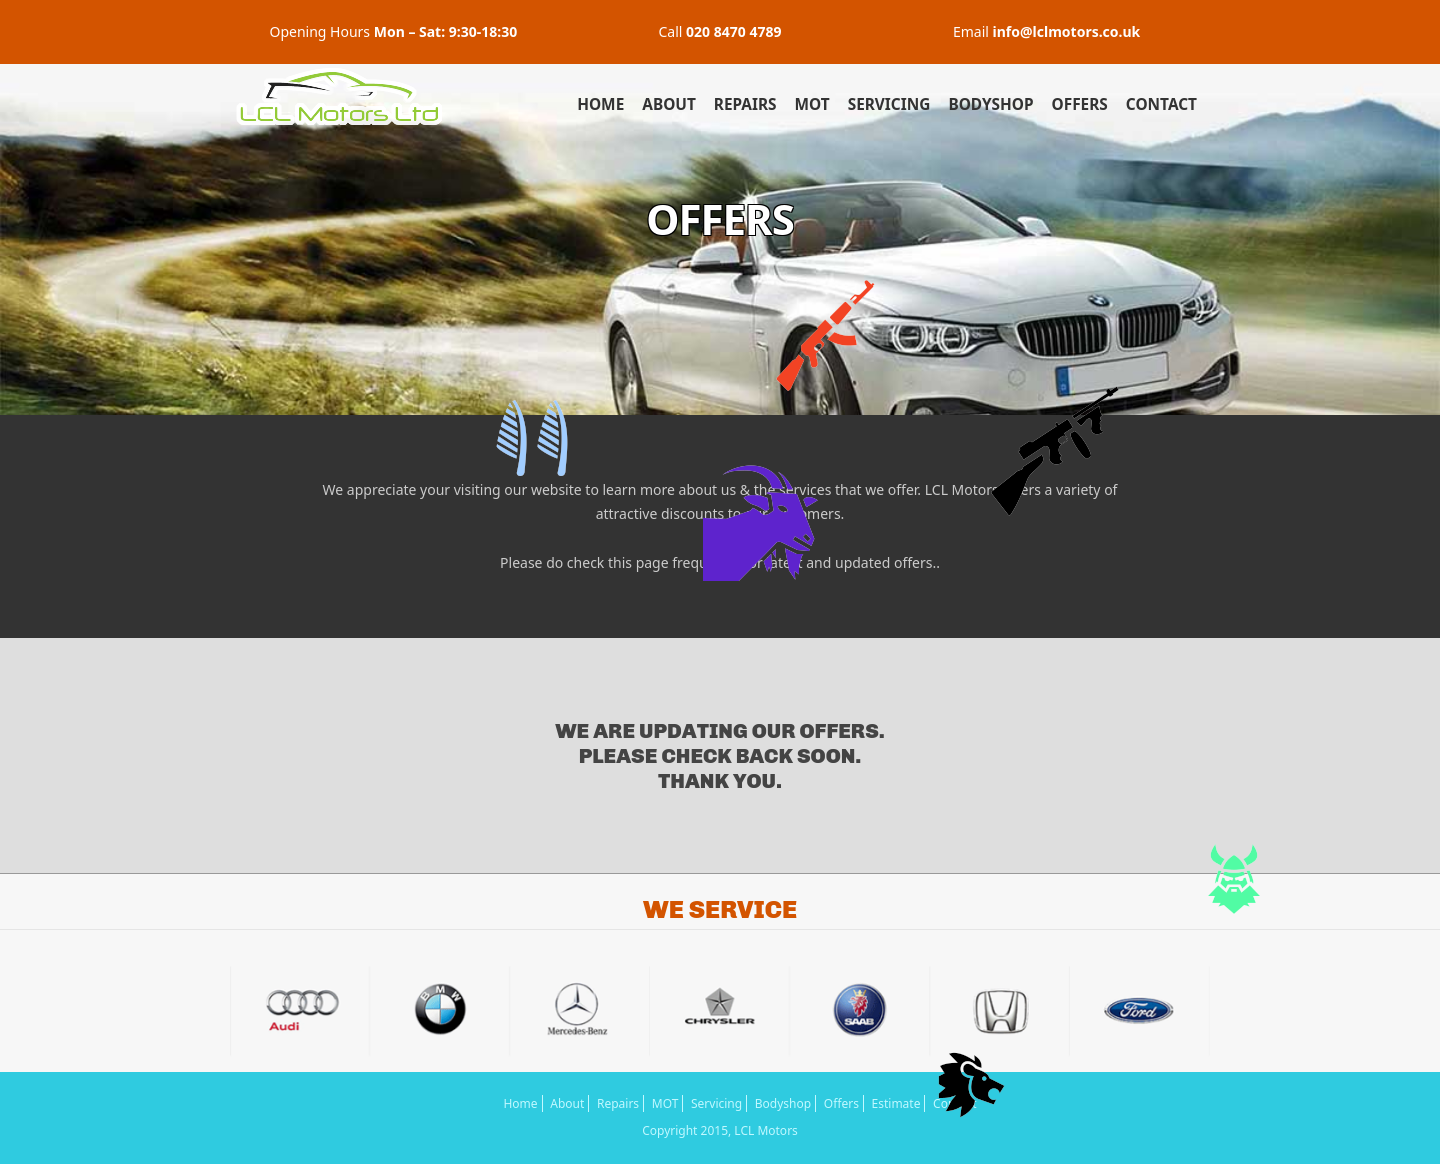  What do you see at coordinates (1055, 451) in the screenshot?
I see `select thompson submachine gun weapon` at bounding box center [1055, 451].